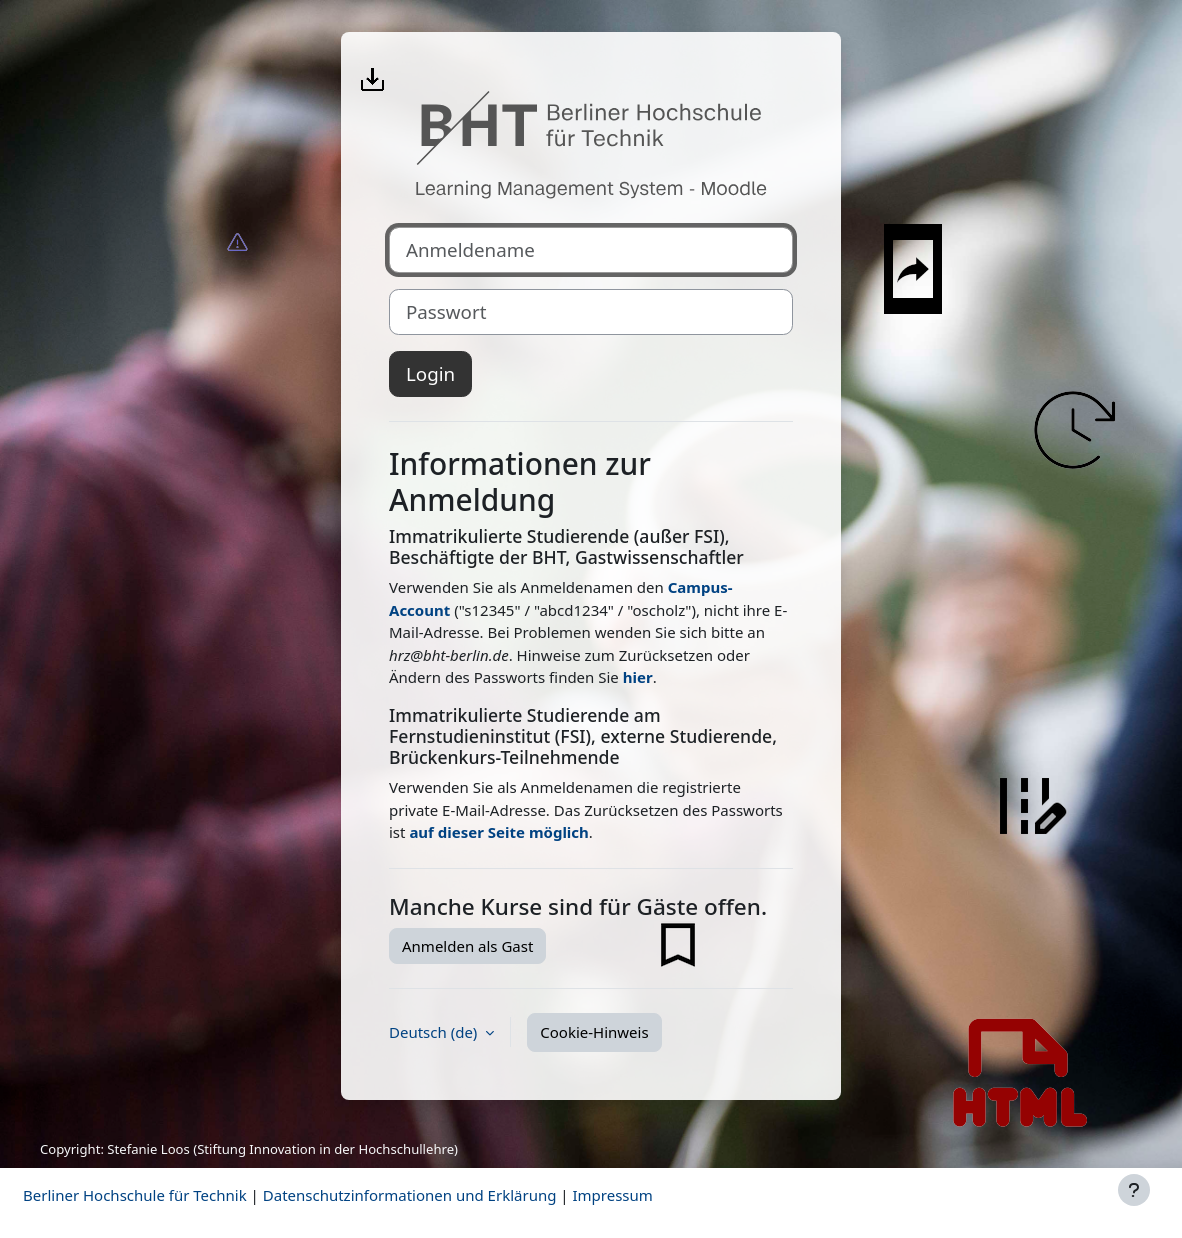 The image size is (1182, 1238). What do you see at coordinates (678, 945) in the screenshot?
I see `bookmark this item` at bounding box center [678, 945].